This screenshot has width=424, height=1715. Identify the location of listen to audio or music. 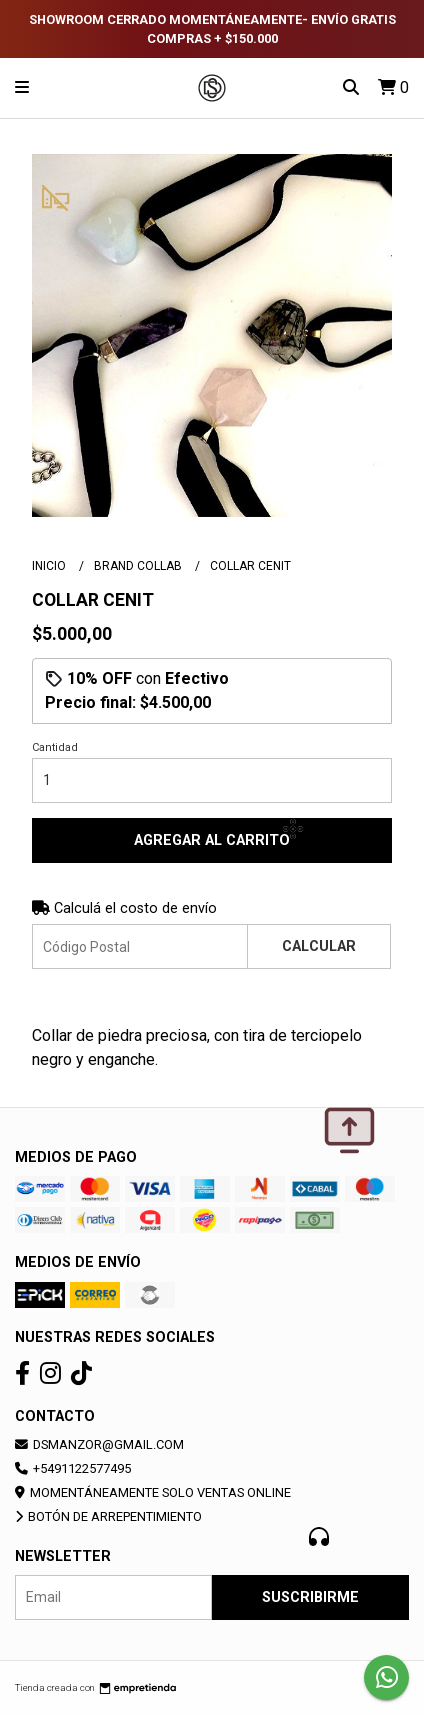
(319, 1537).